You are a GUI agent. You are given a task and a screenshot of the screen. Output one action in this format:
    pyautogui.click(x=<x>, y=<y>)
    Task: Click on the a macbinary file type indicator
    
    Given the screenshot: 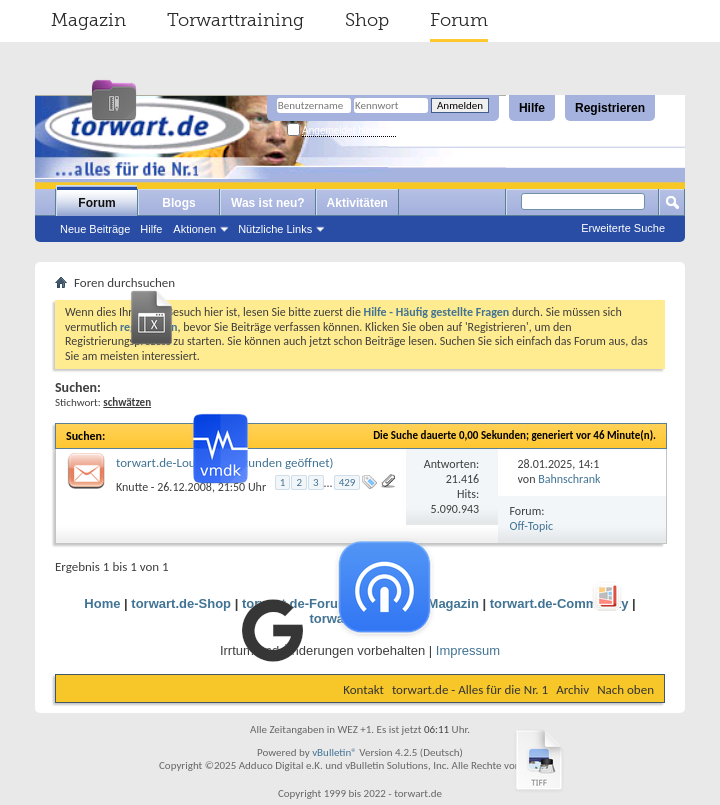 What is the action you would take?
    pyautogui.click(x=151, y=318)
    